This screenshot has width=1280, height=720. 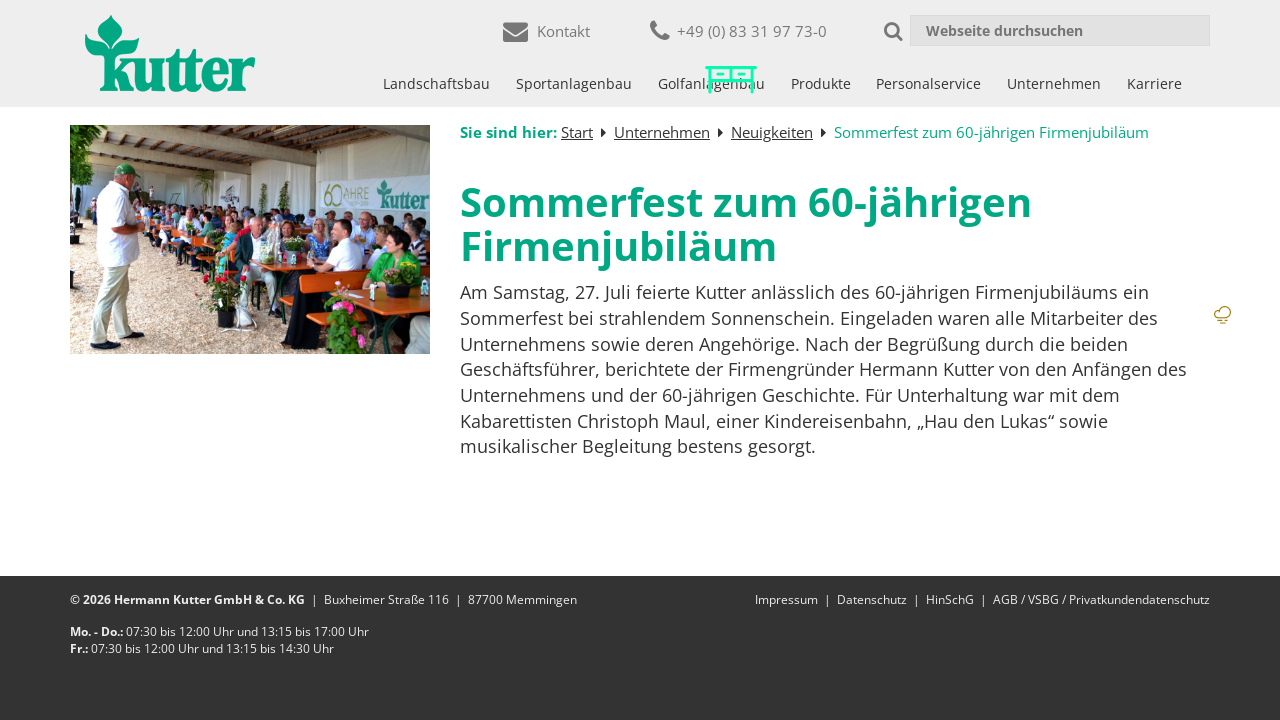 What do you see at coordinates (731, 79) in the screenshot?
I see `access workspace or office settings` at bounding box center [731, 79].